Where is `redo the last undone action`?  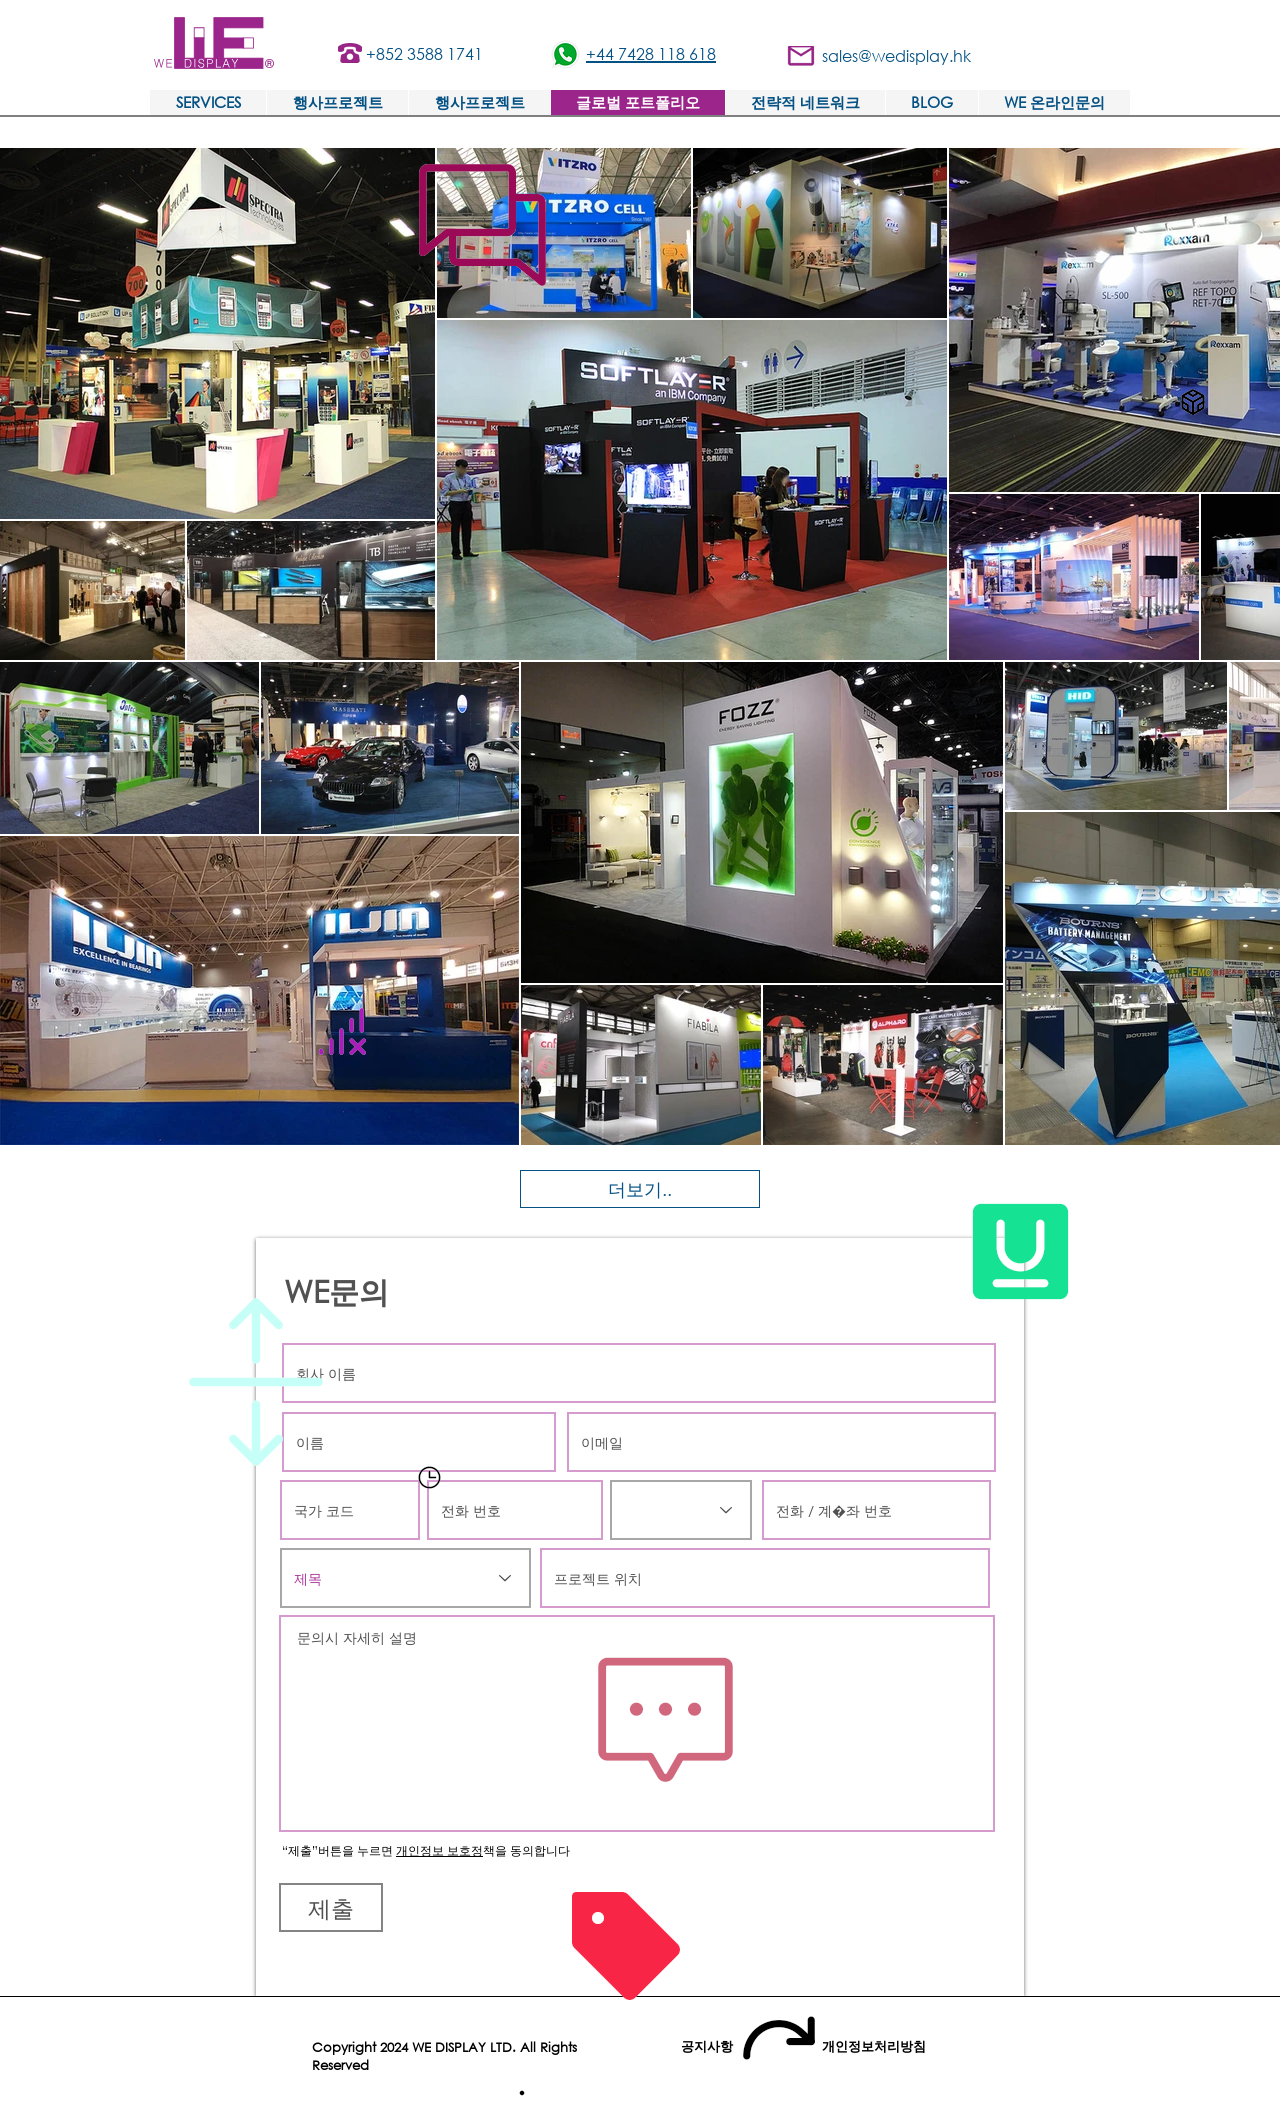 redo the last undone action is located at coordinates (779, 2038).